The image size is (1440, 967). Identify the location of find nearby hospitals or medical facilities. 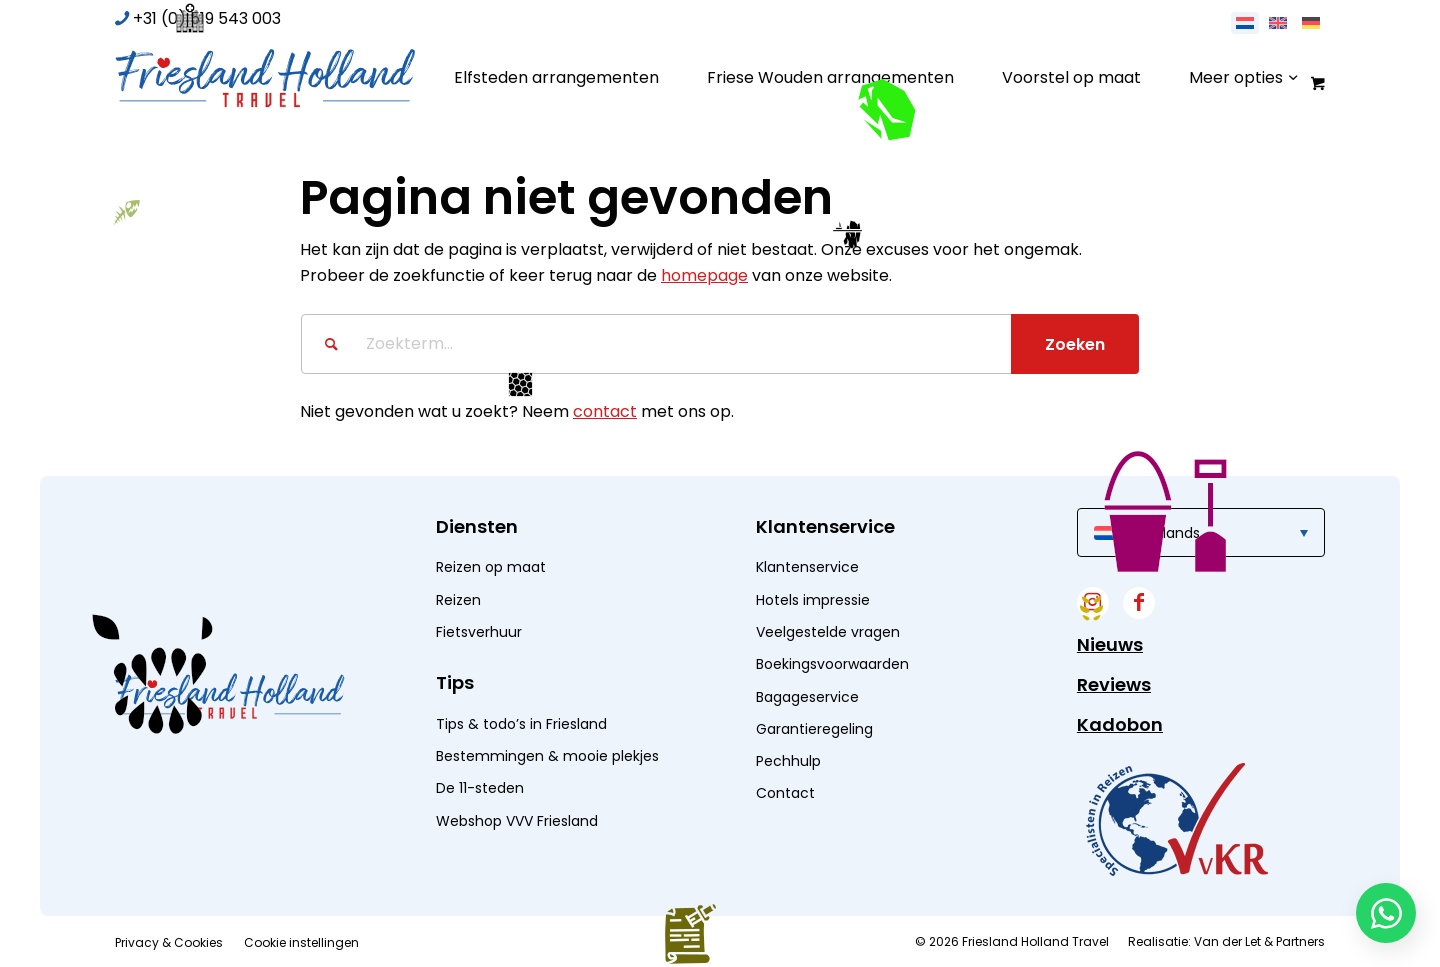
(190, 18).